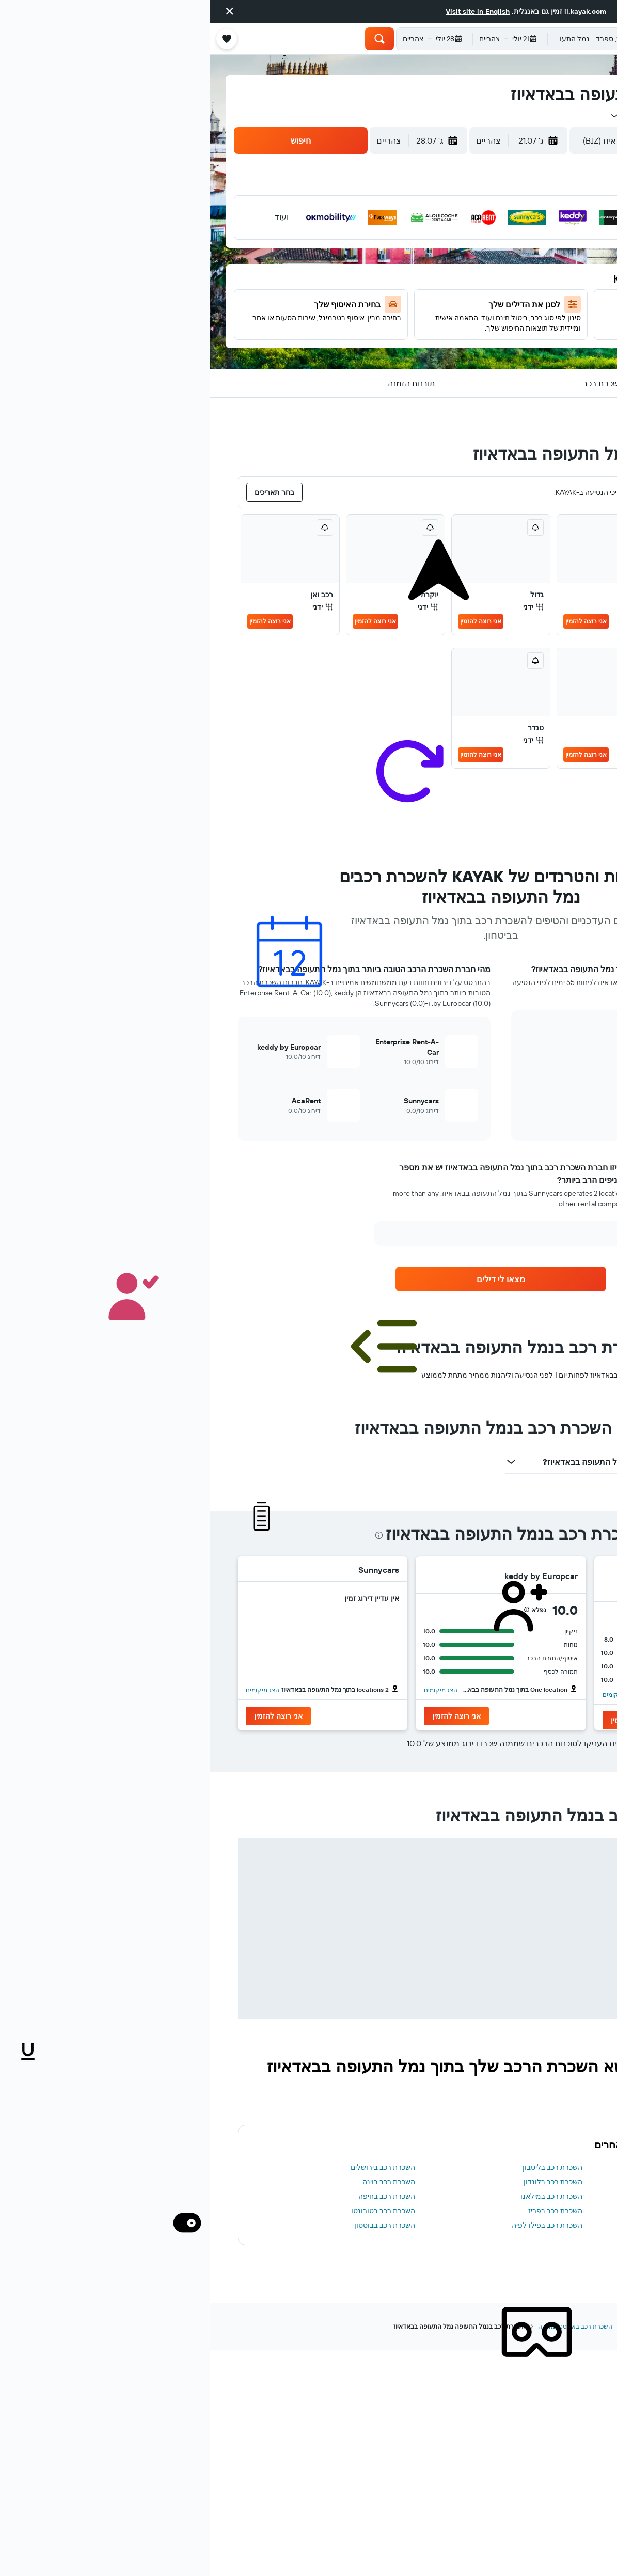  What do you see at coordinates (132, 1297) in the screenshot?
I see `user profile verified or confirmed` at bounding box center [132, 1297].